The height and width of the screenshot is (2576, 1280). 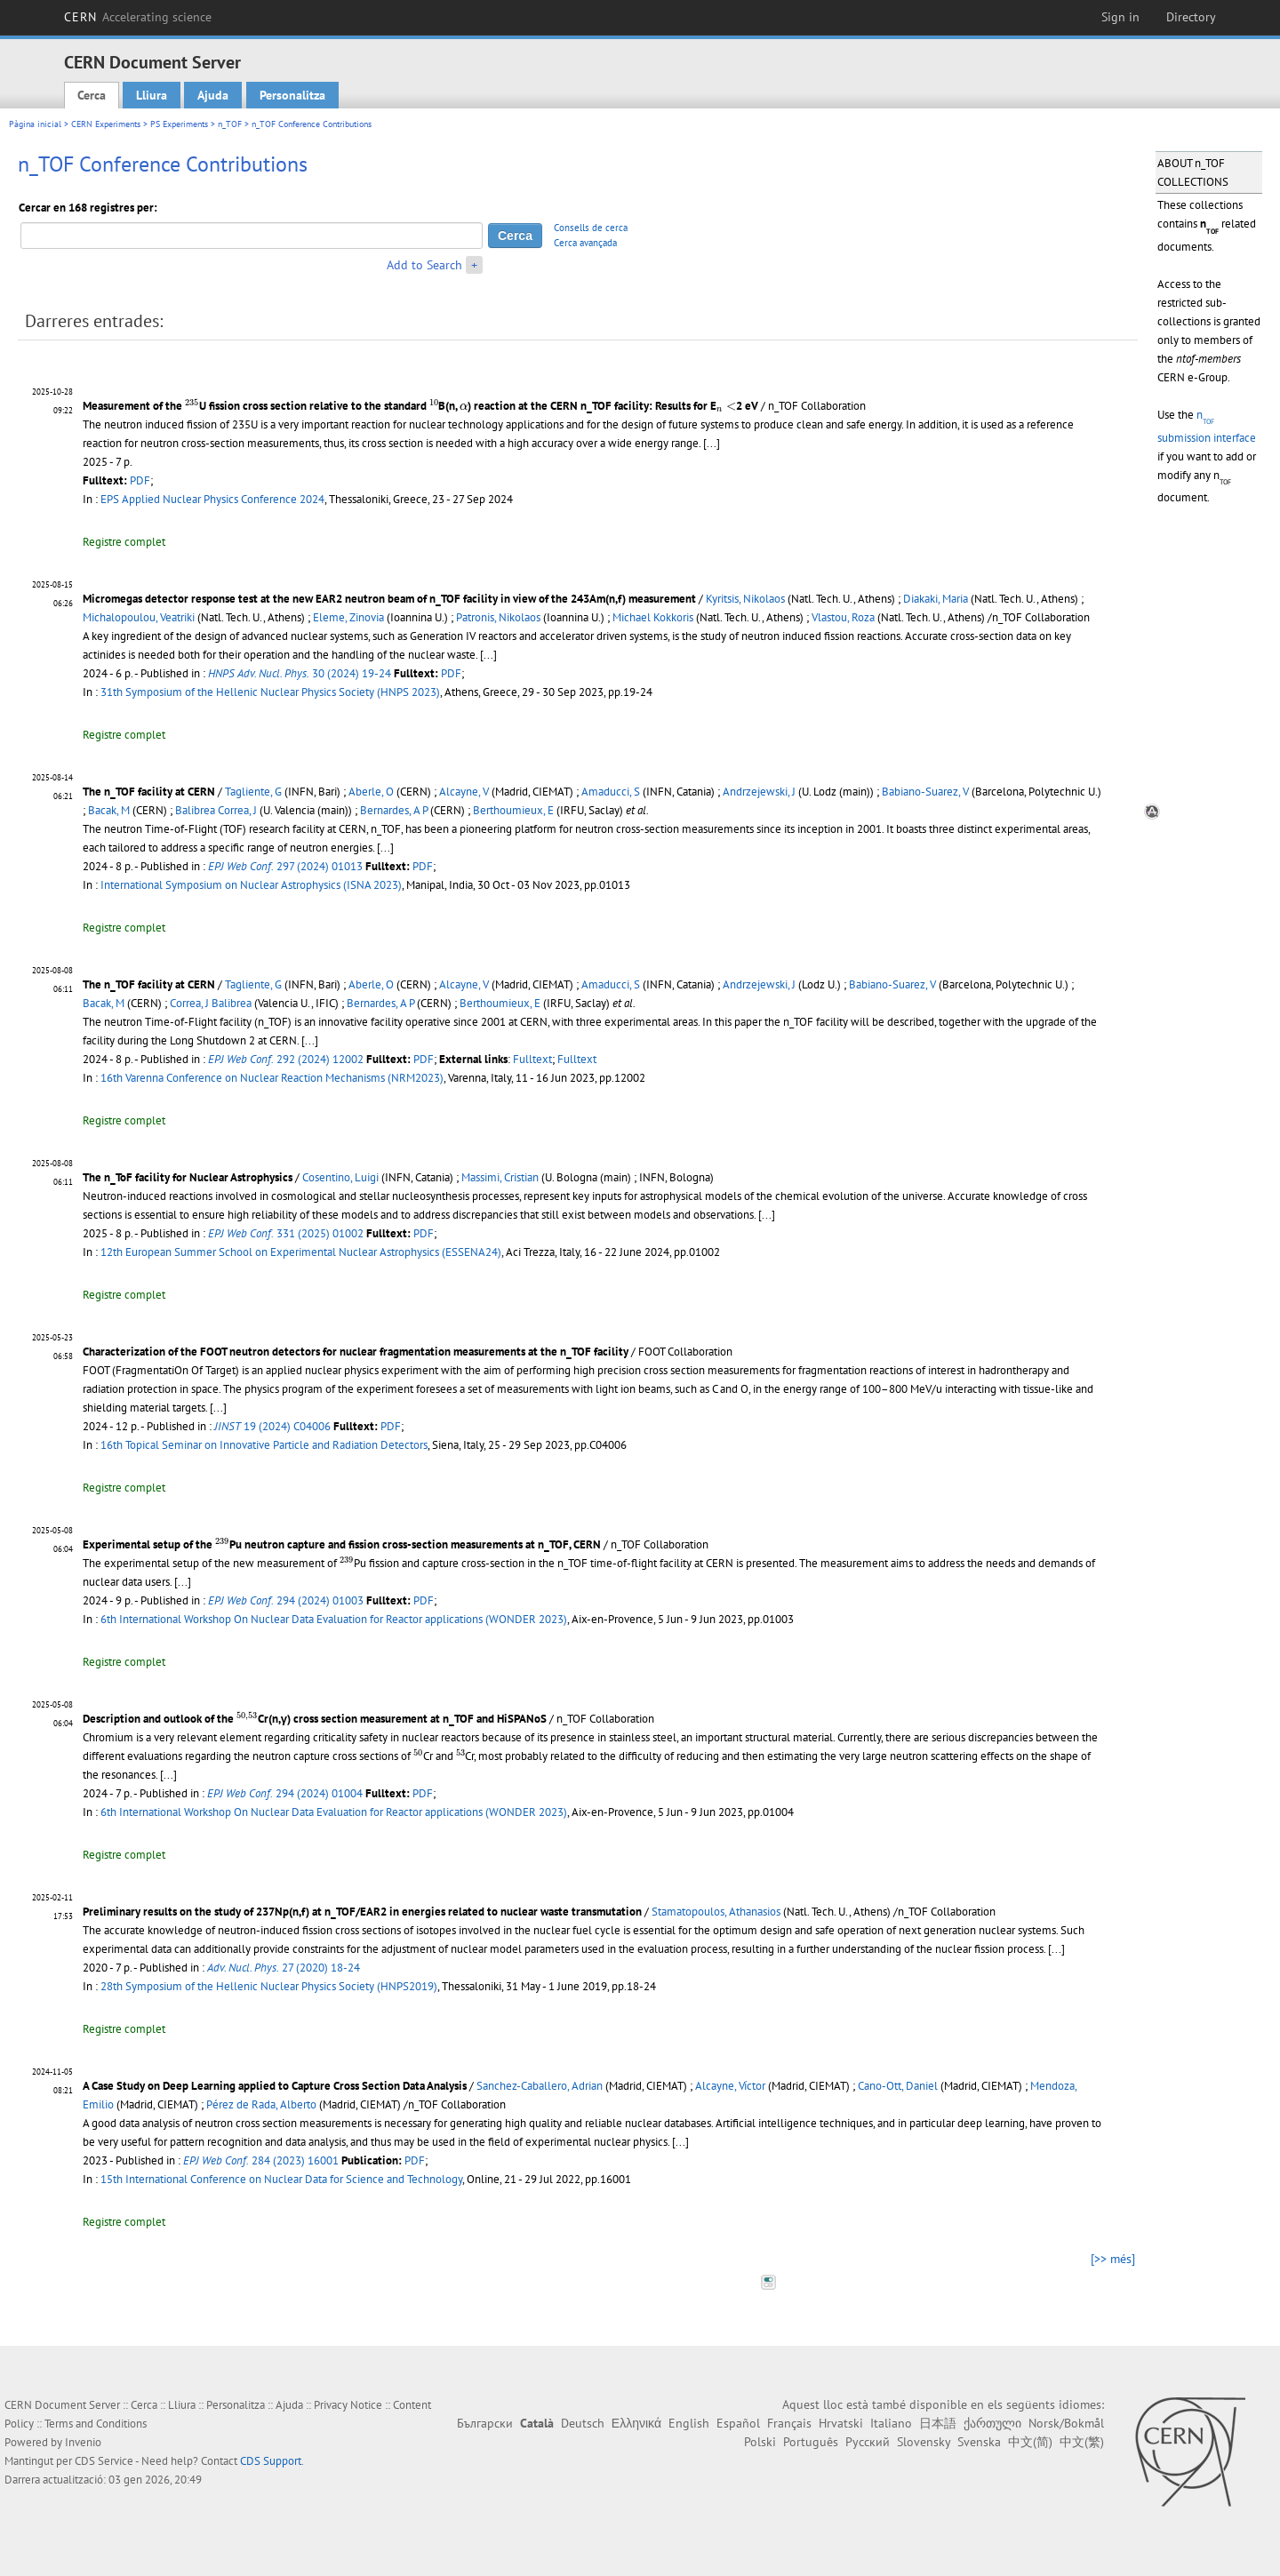 What do you see at coordinates (1152, 812) in the screenshot?
I see `check for available system updates` at bounding box center [1152, 812].